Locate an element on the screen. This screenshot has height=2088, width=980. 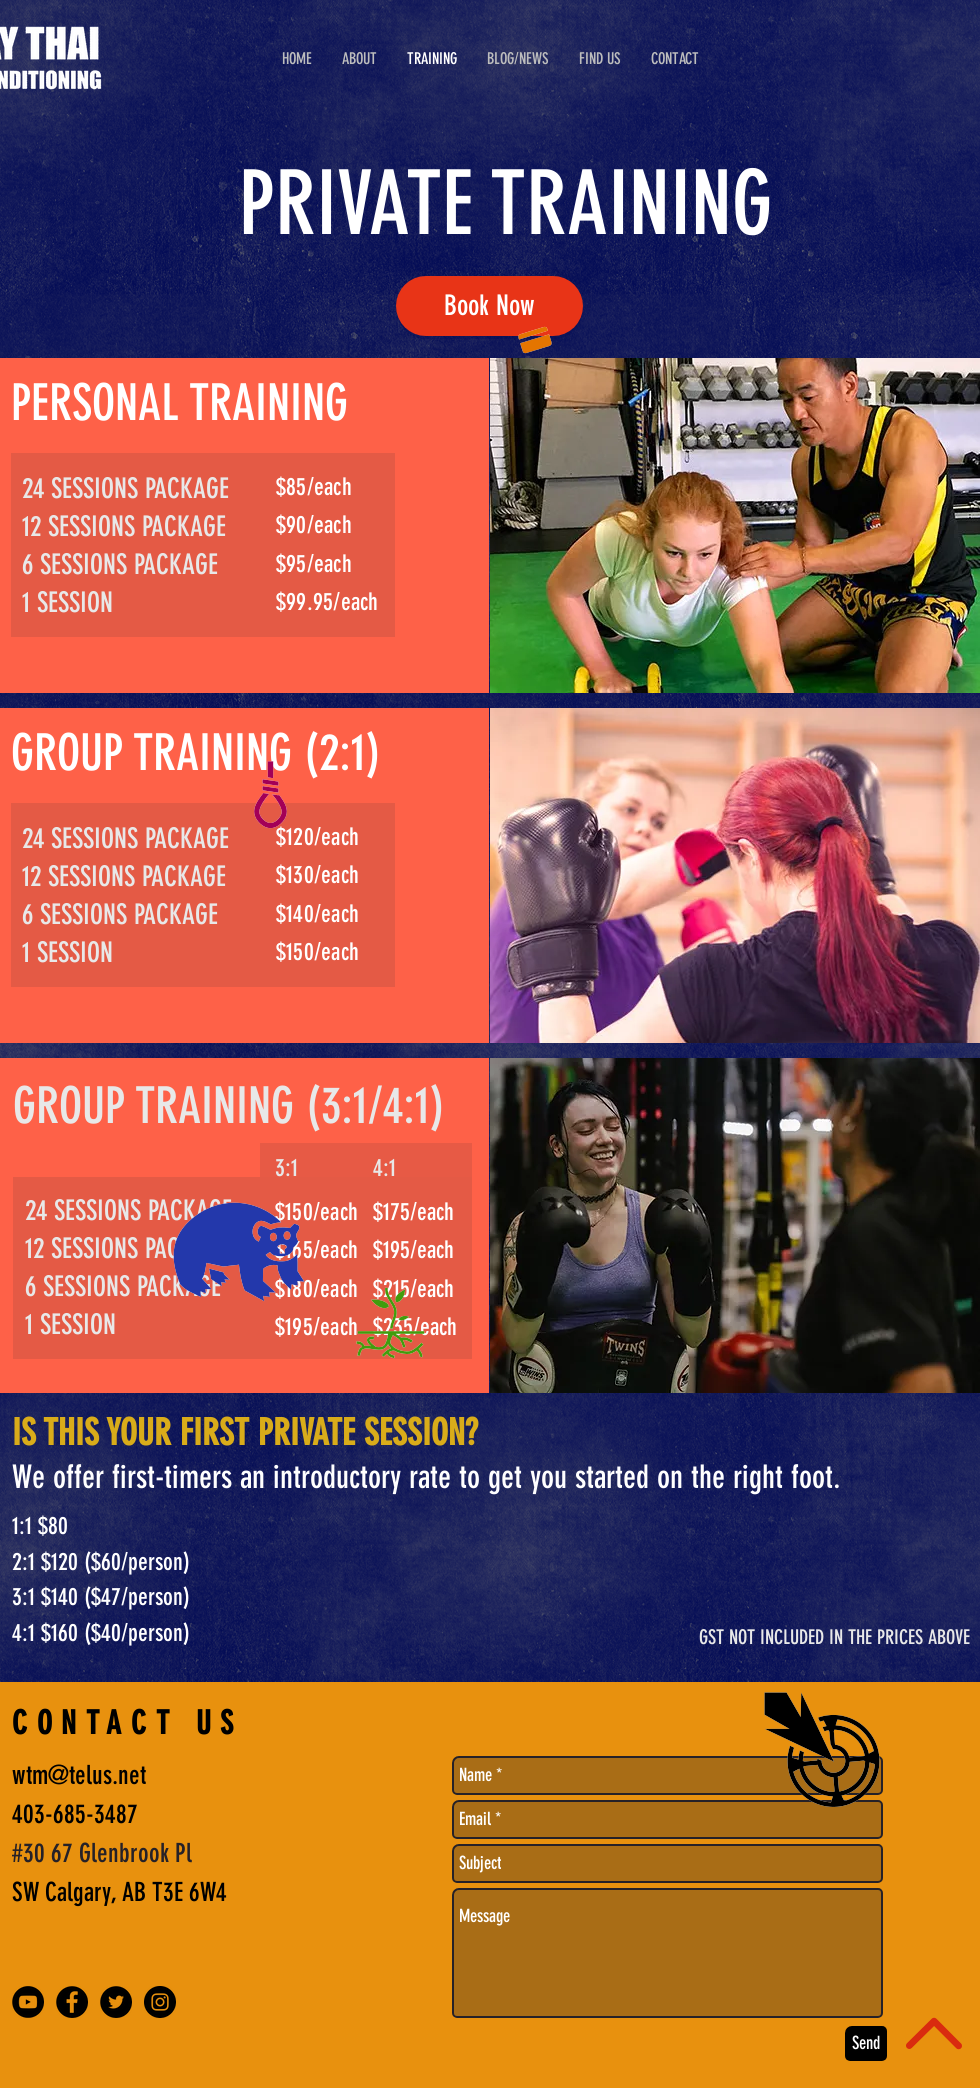
view plant root system details is located at coordinates (391, 1323).